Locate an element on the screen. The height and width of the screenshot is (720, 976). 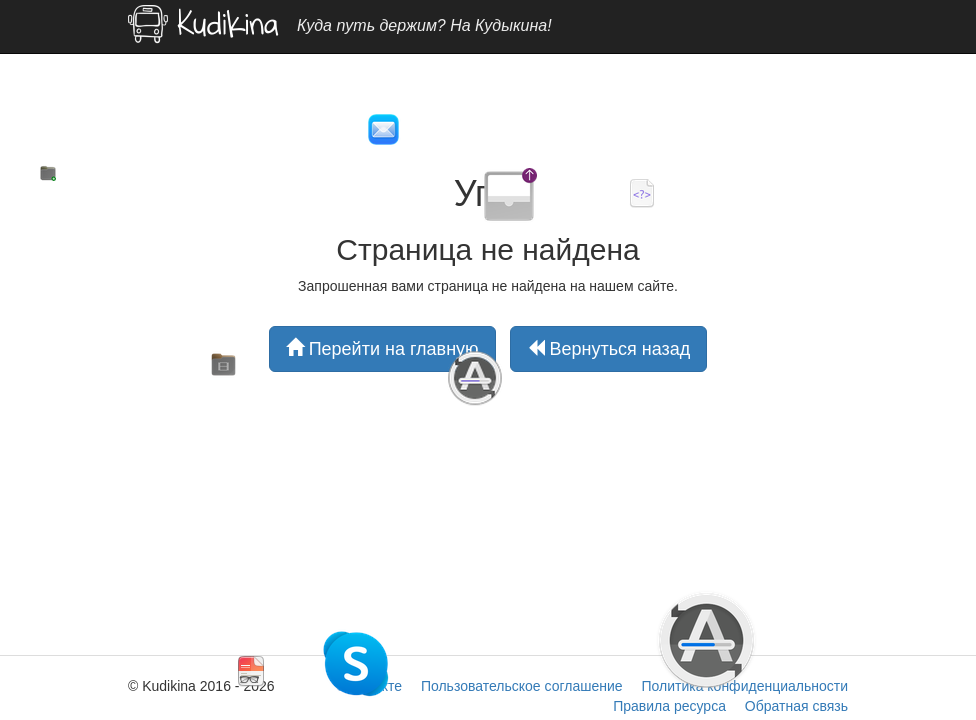
open the Papers document viewer app is located at coordinates (251, 671).